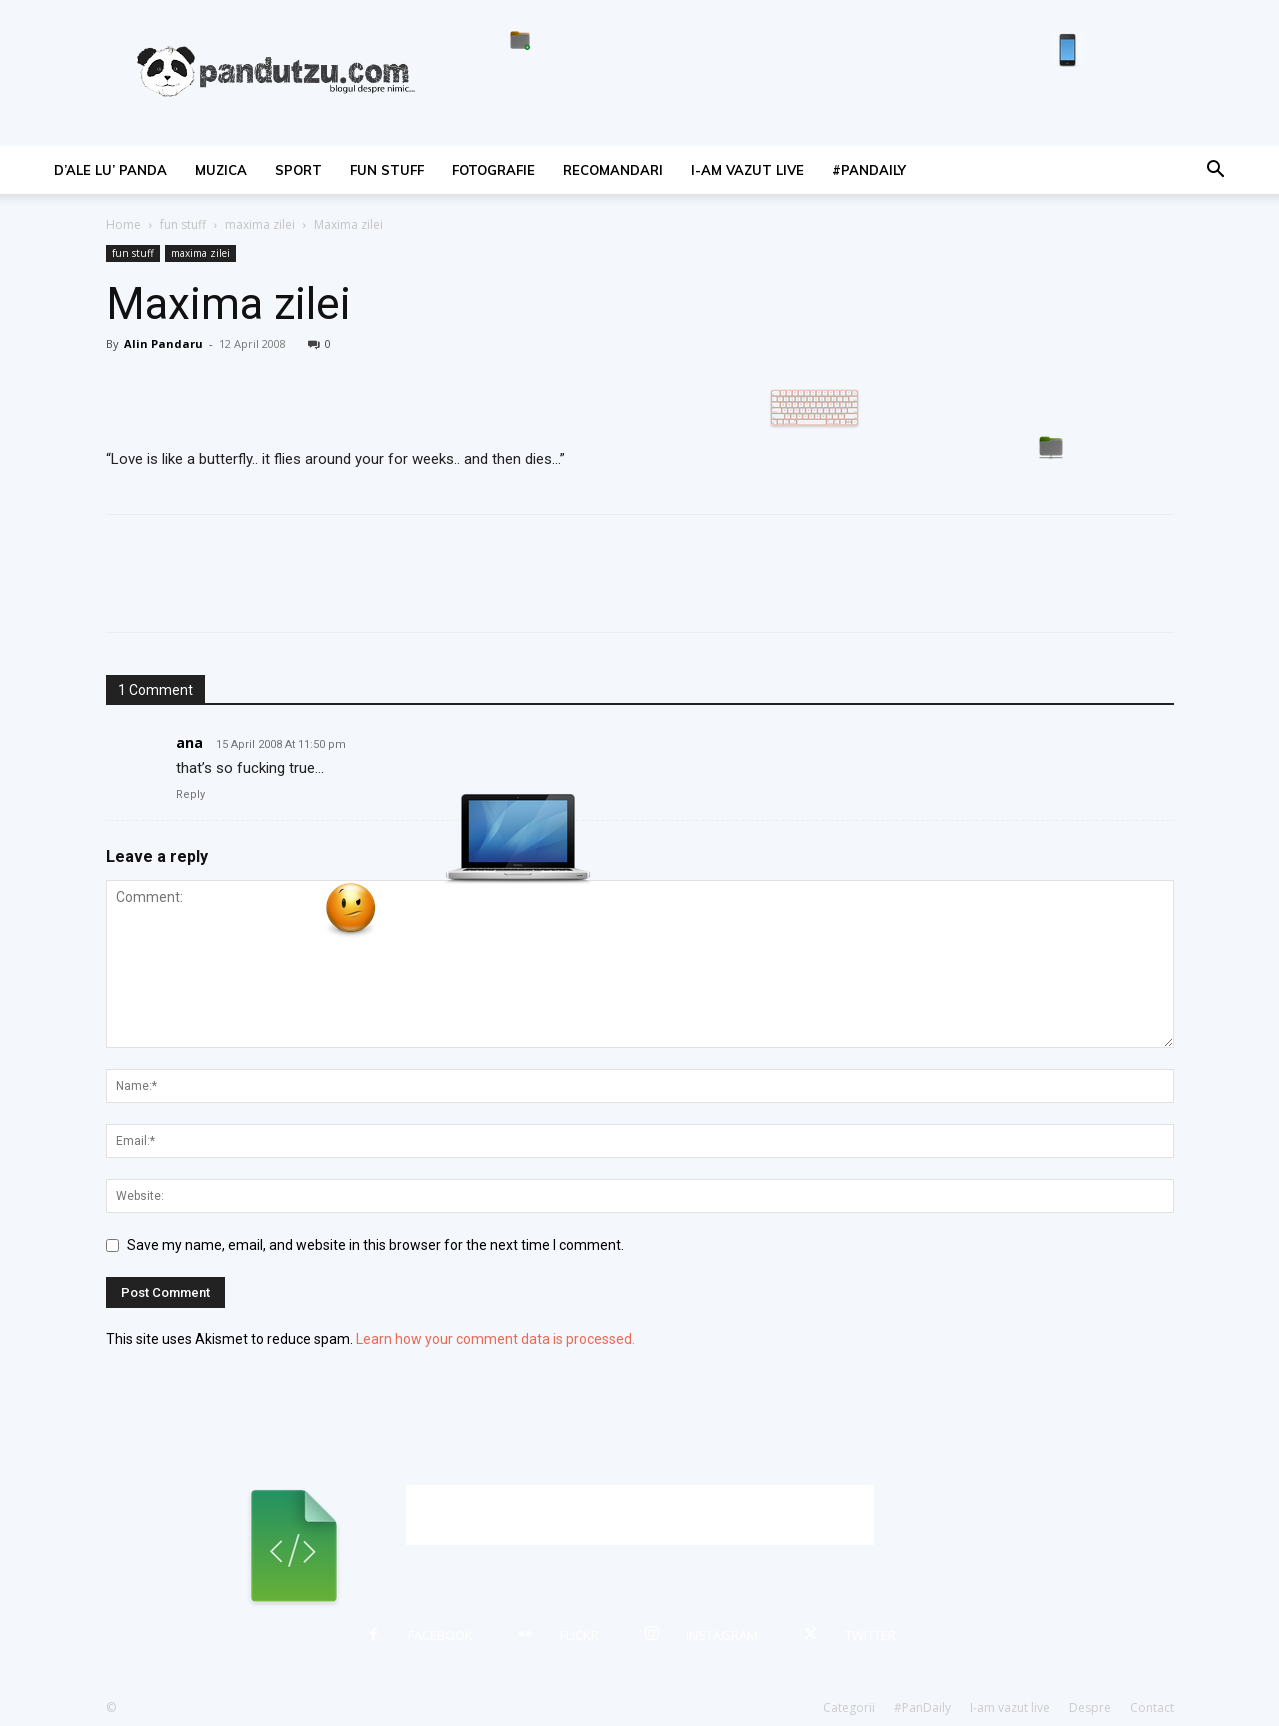 The height and width of the screenshot is (1726, 1279). What do you see at coordinates (520, 40) in the screenshot?
I see `create a new folder` at bounding box center [520, 40].